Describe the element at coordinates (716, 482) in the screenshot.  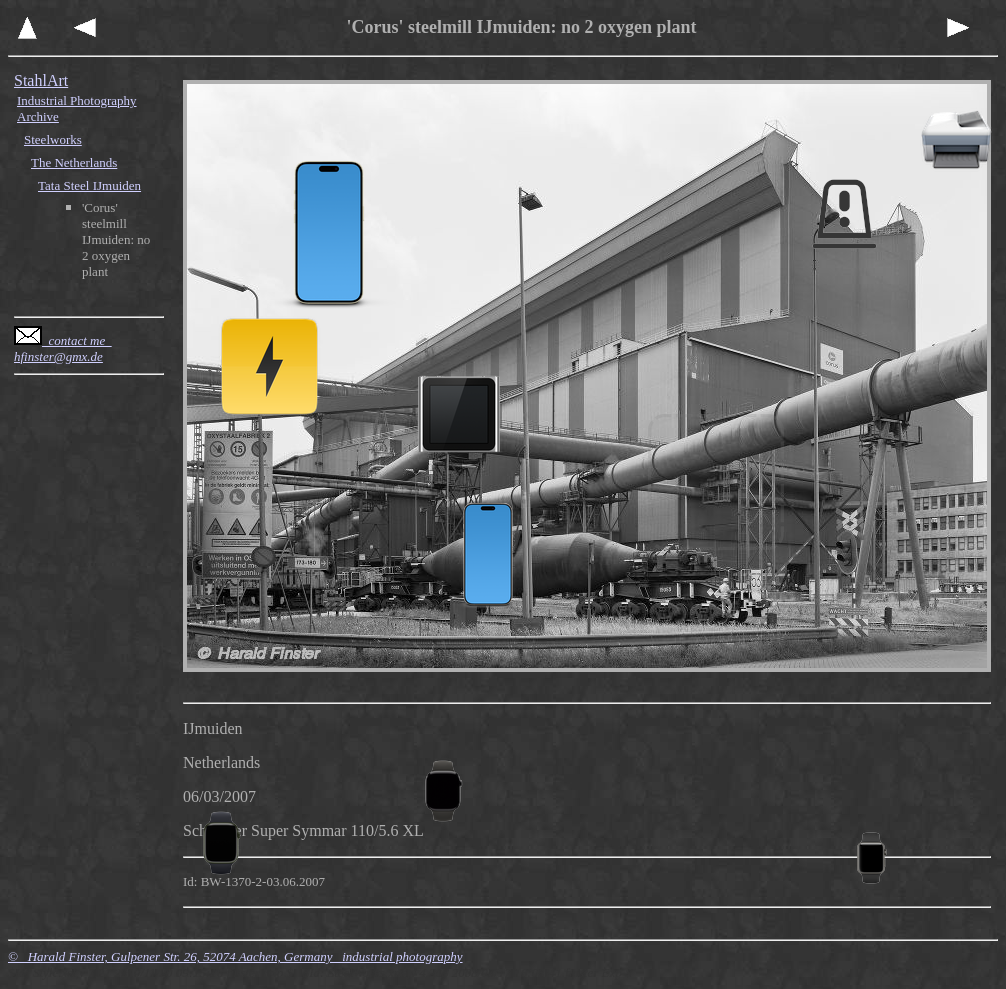
I see `represents an unrecognized or unknown file type` at that location.